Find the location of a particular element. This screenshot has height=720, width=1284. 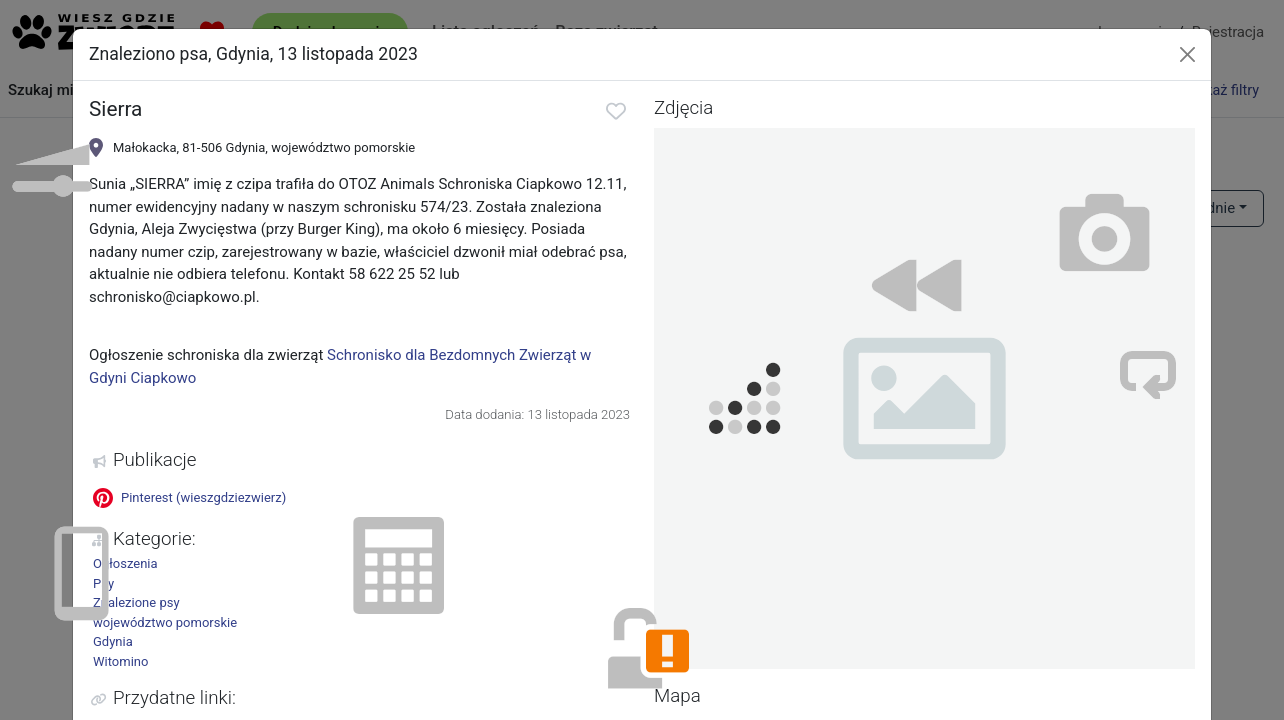

indicates a connected iPod touch device is located at coordinates (81, 573).